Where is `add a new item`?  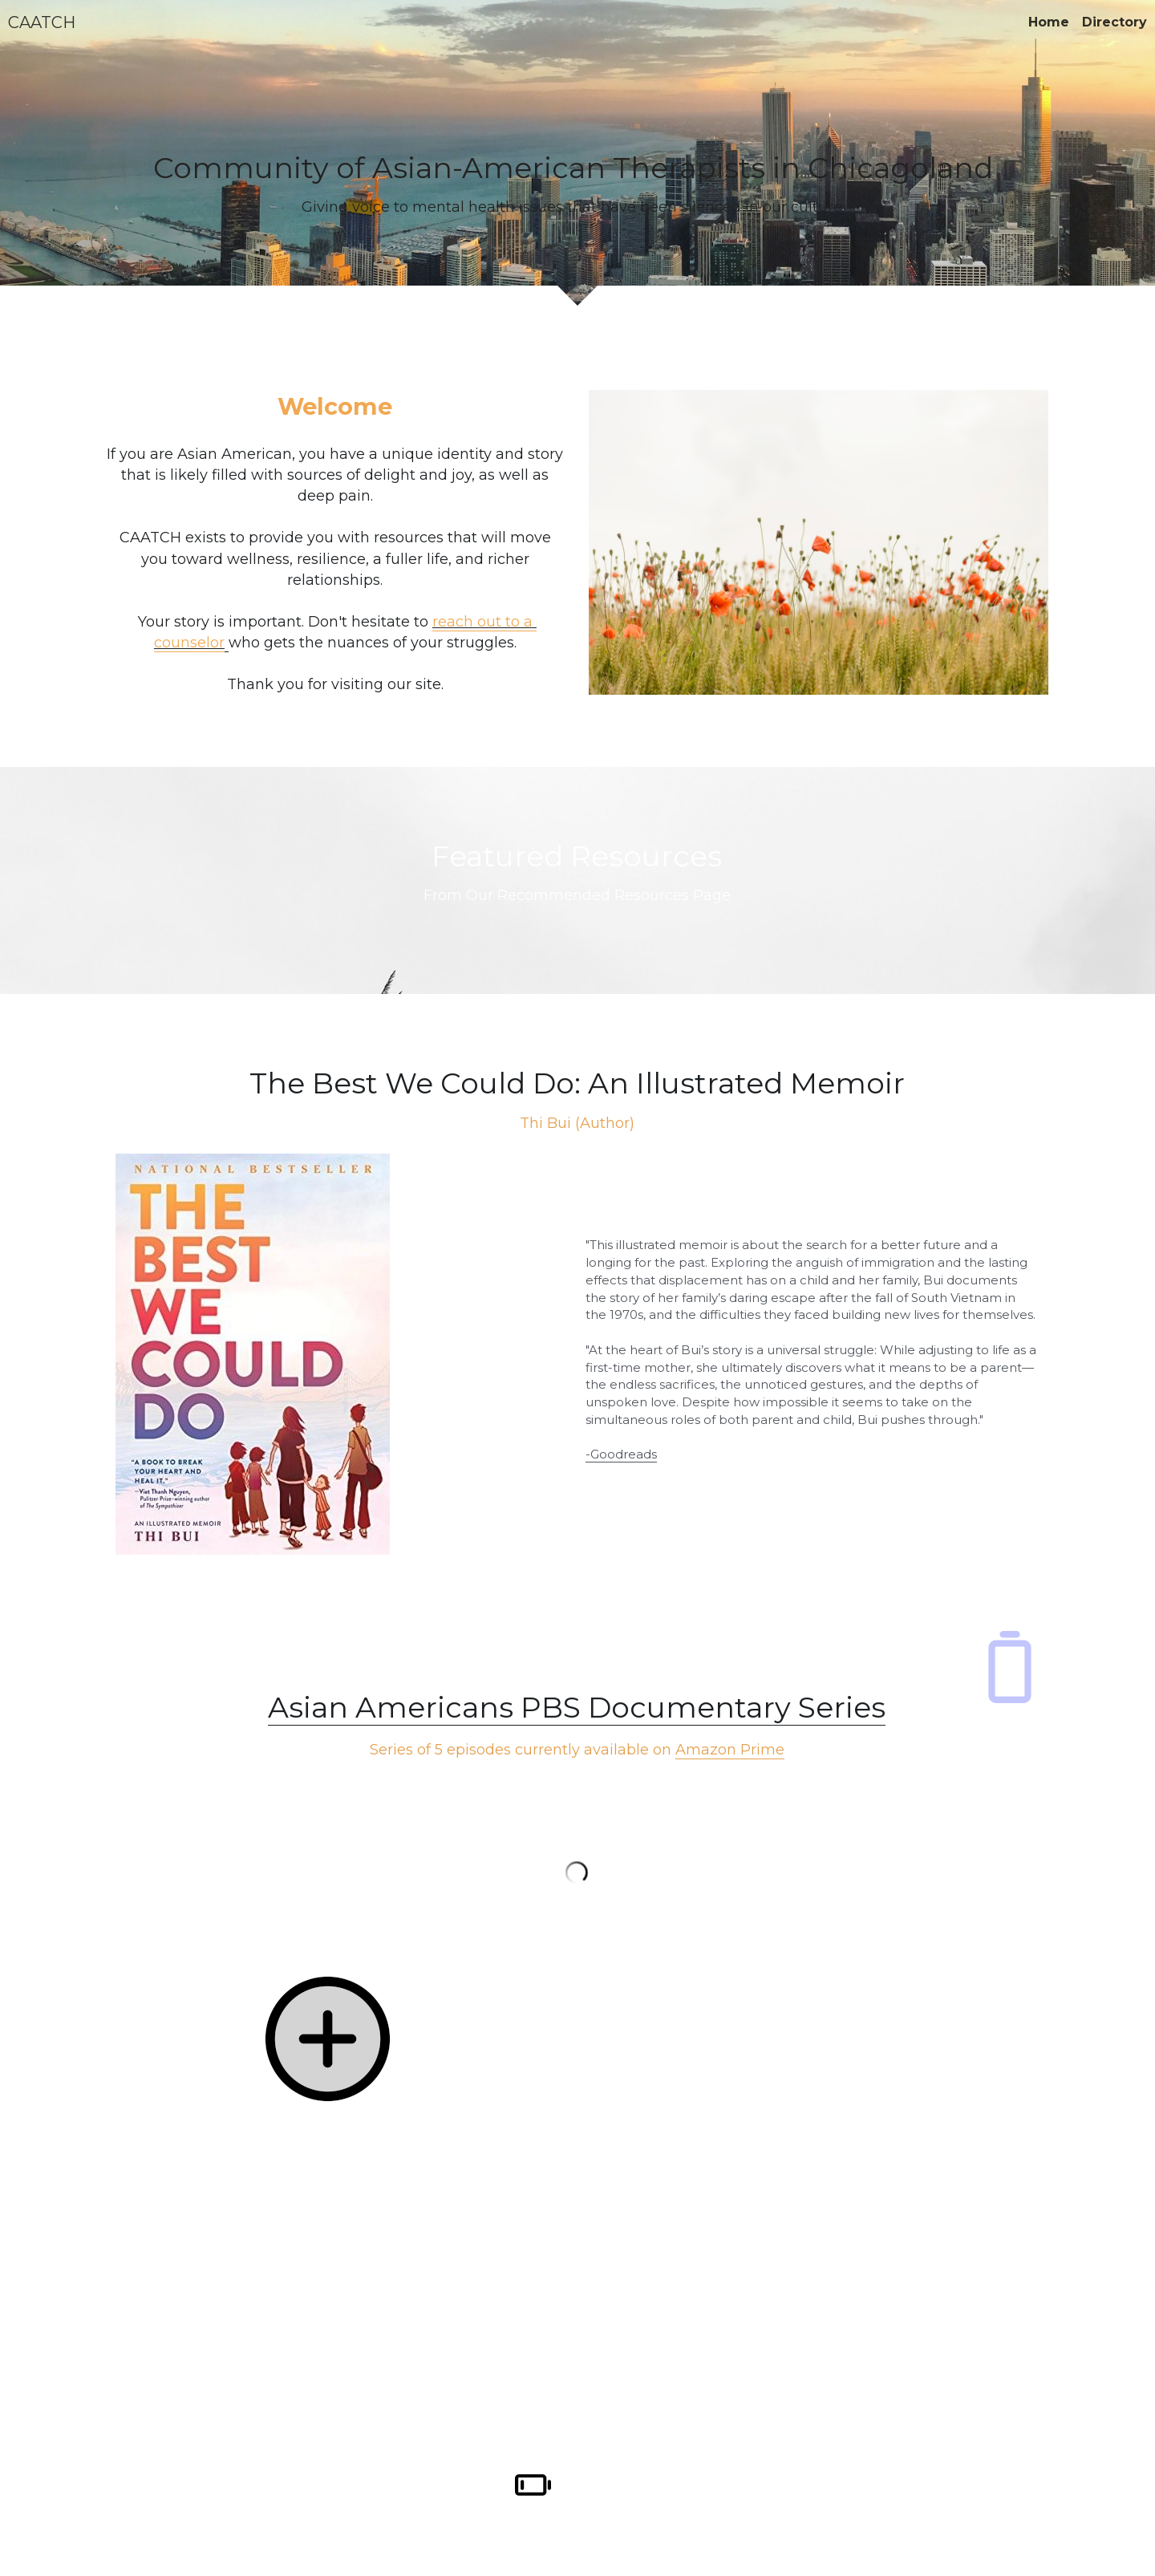
add a new item is located at coordinates (327, 2038).